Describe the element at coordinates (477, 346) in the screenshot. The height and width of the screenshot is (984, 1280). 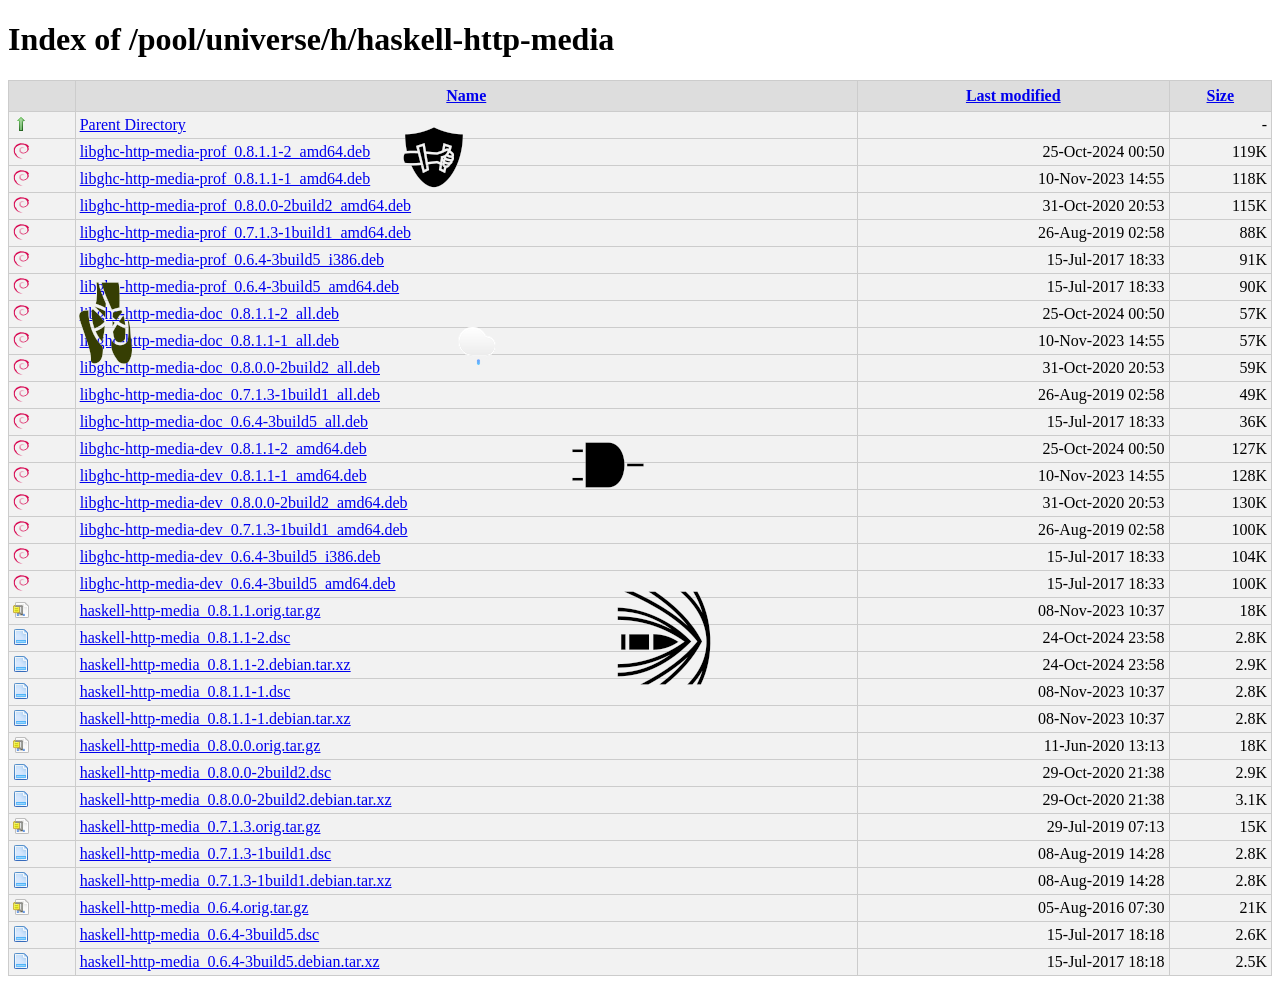
I see `indicates scattered showers in weather forecast` at that location.